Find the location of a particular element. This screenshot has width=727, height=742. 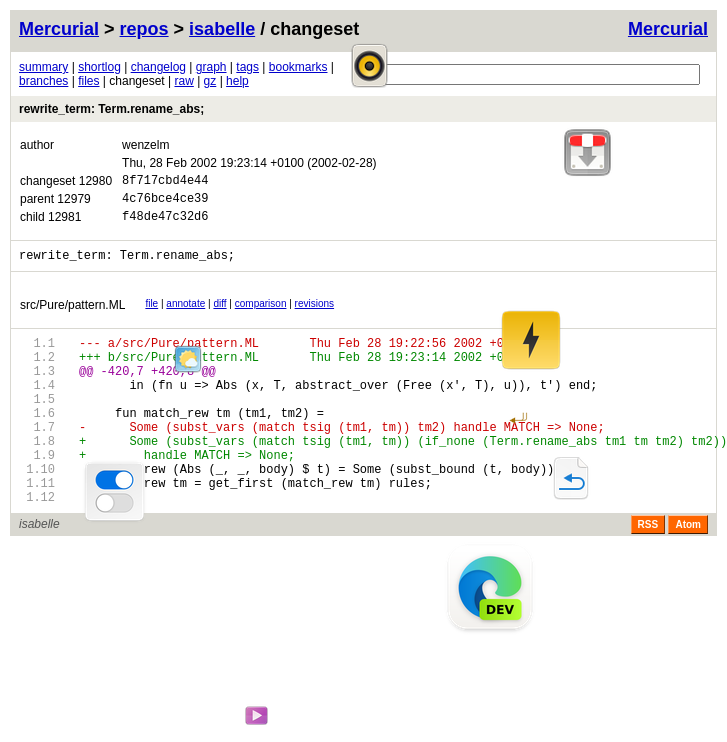

open microsoft edge dev browser is located at coordinates (490, 587).